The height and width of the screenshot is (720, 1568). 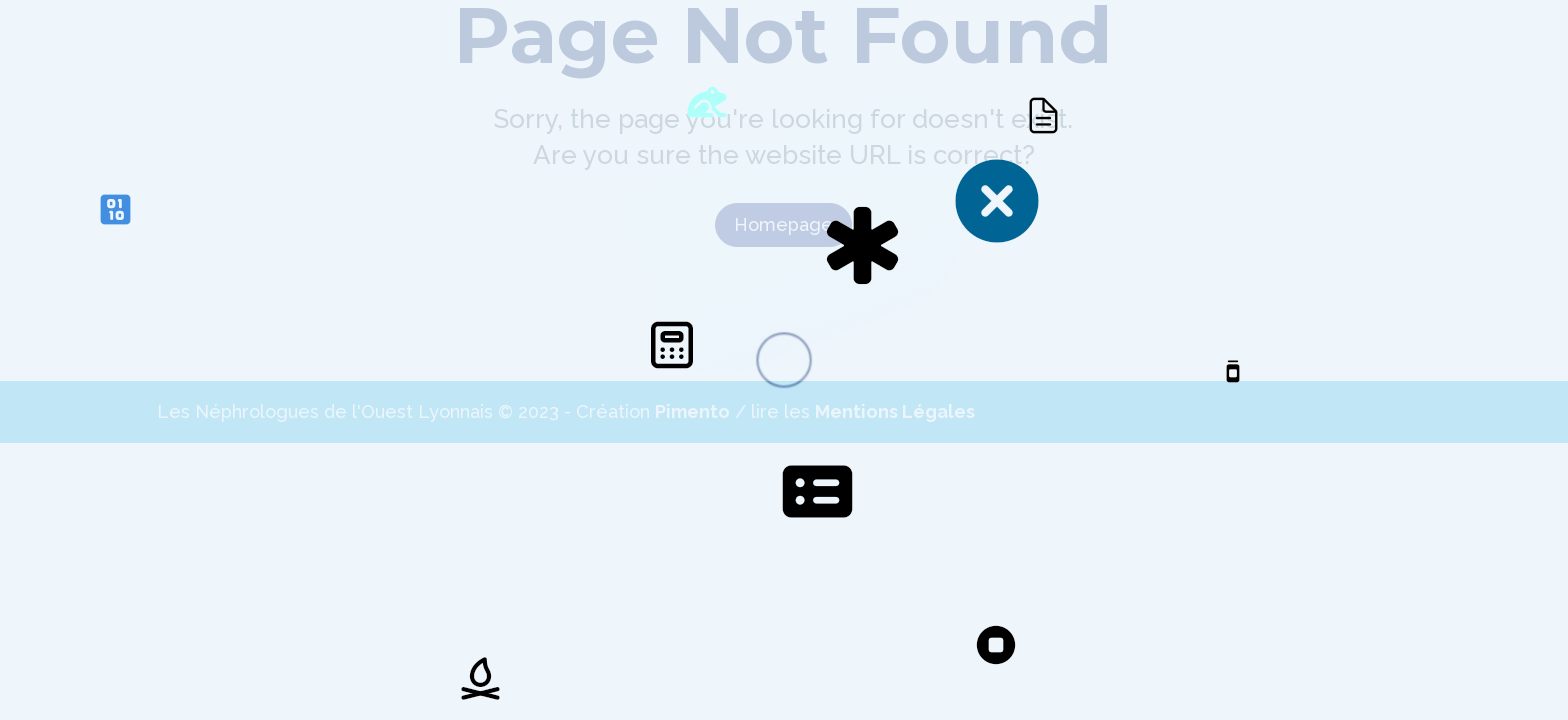 I want to click on stop media playback, so click(x=996, y=645).